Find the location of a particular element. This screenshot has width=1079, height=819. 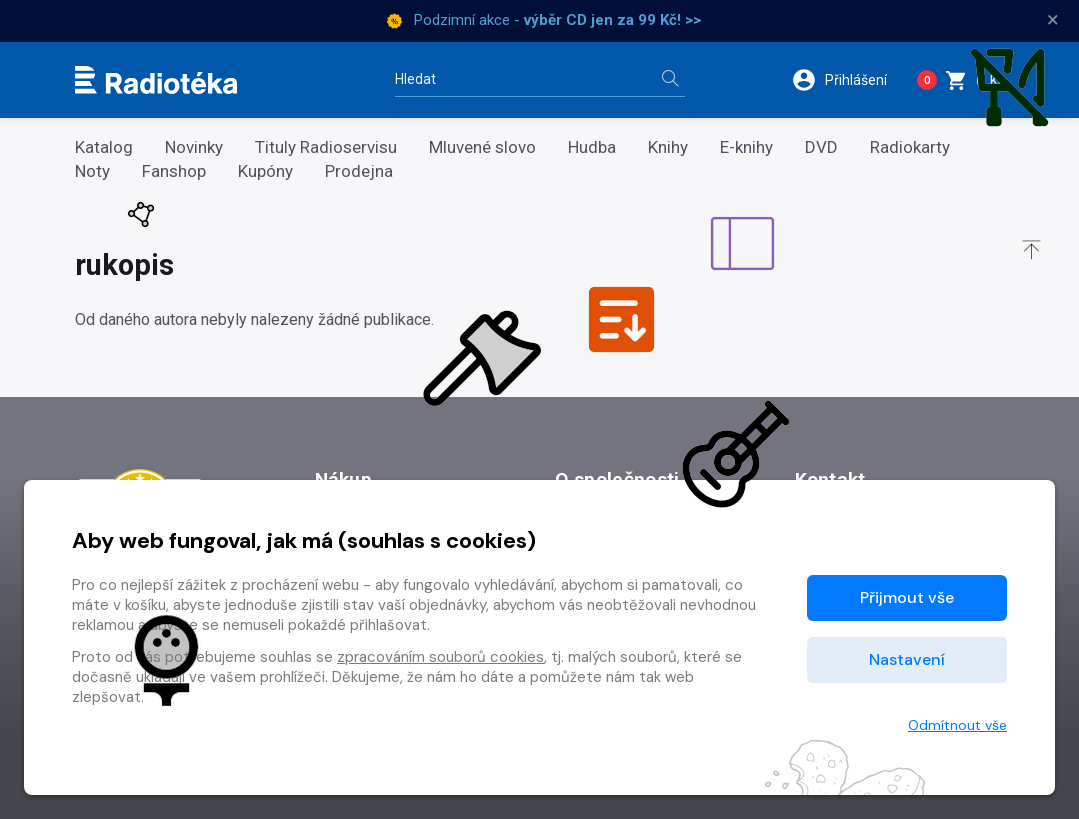

toggle sidebar panel visibility is located at coordinates (742, 243).